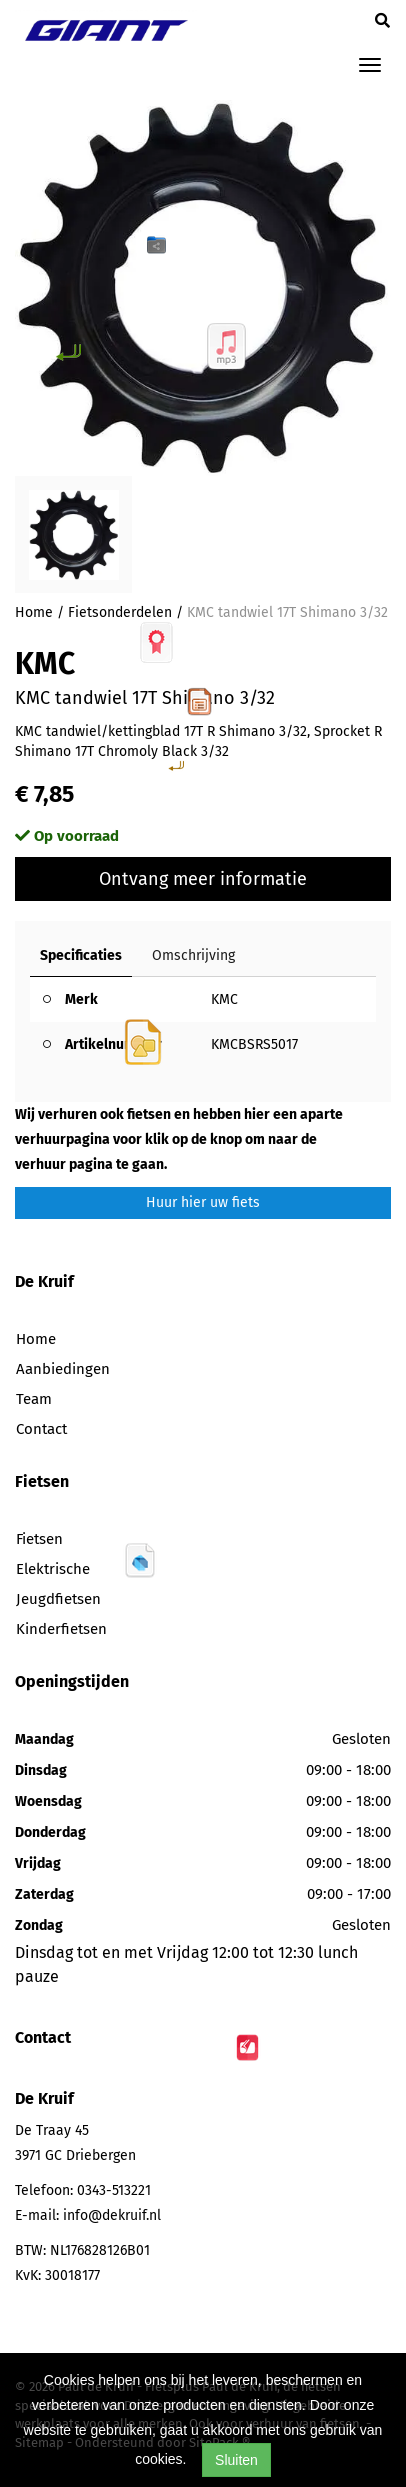 The image size is (406, 2487). What do you see at coordinates (176, 765) in the screenshot?
I see `reply to all recipients of an email` at bounding box center [176, 765].